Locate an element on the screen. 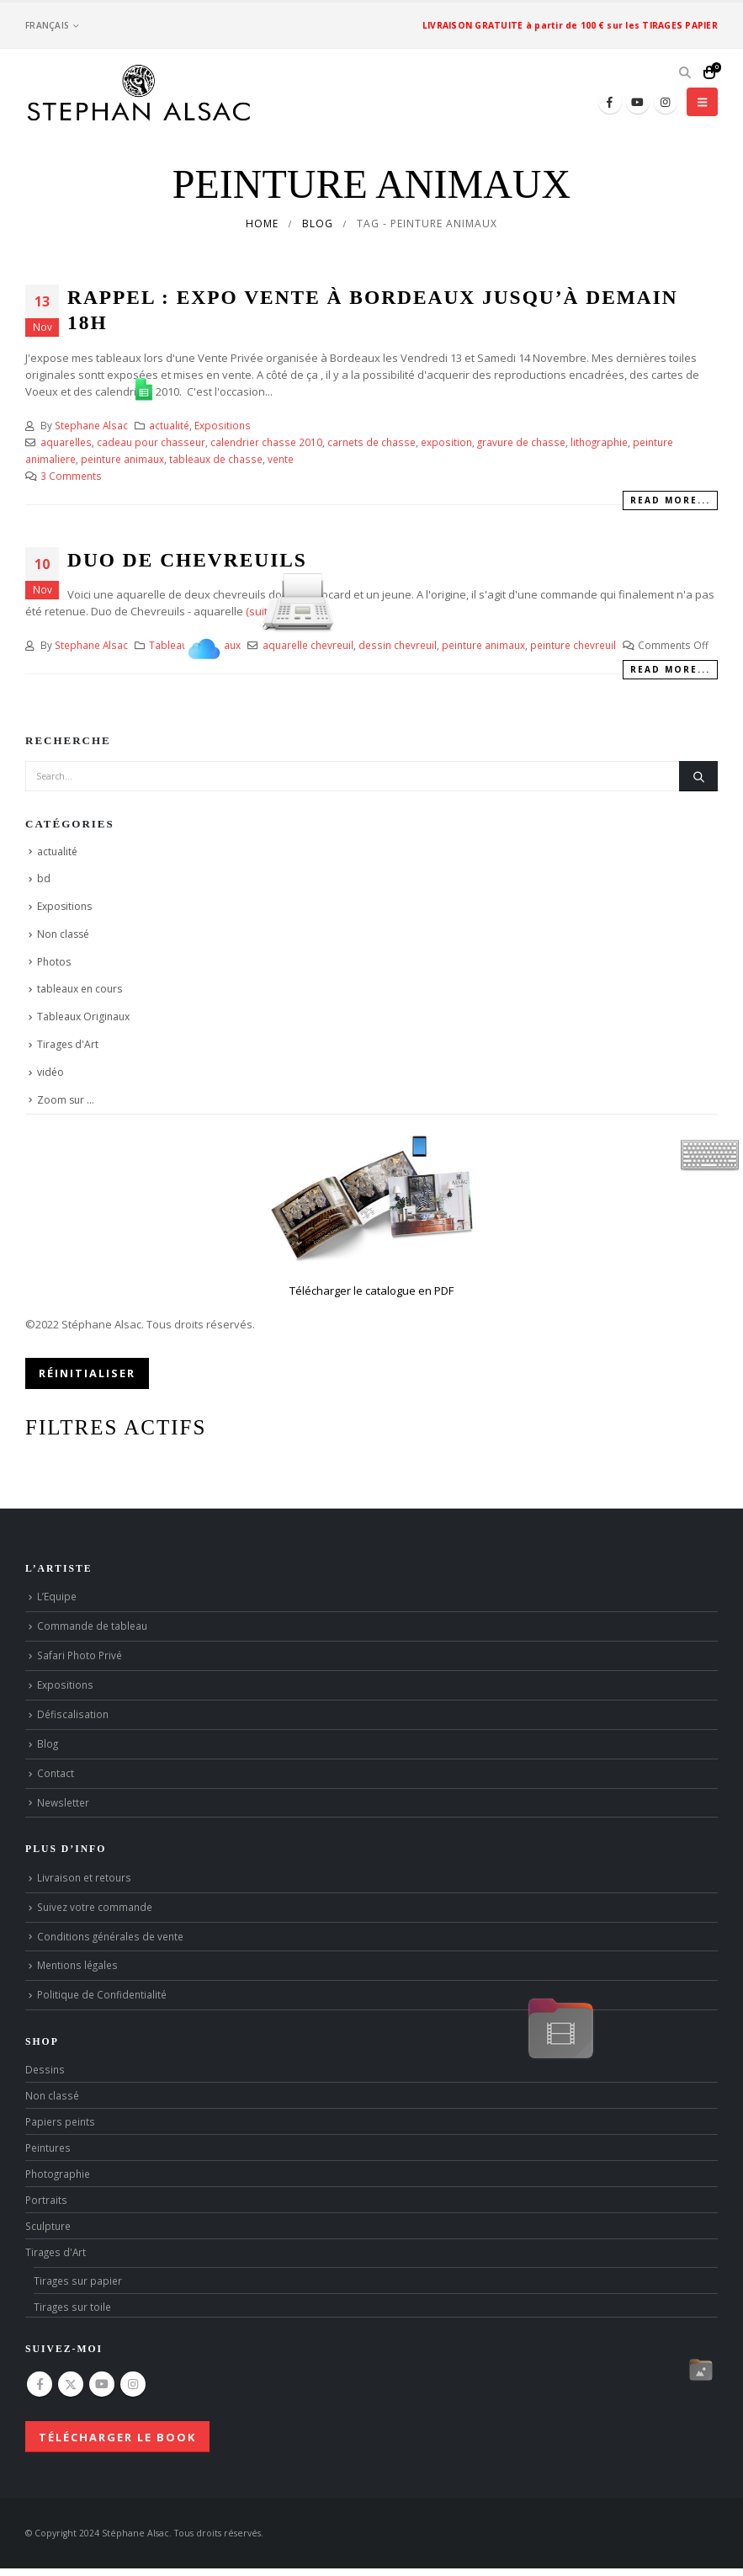 This screenshot has width=743, height=2576. open your videos folder is located at coordinates (560, 2028).